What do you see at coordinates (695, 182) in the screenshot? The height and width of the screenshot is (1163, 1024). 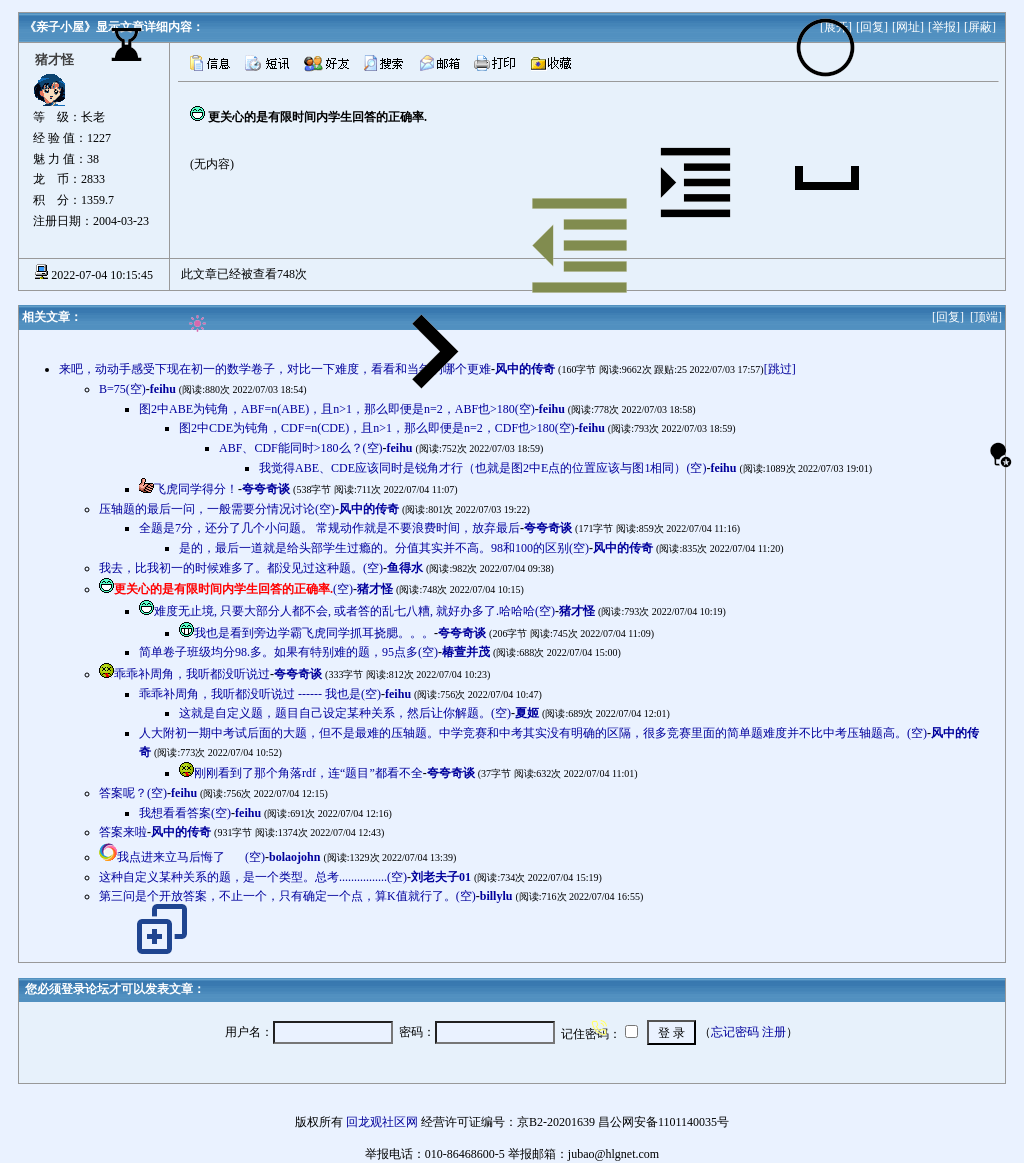 I see `increase text indentation` at bounding box center [695, 182].